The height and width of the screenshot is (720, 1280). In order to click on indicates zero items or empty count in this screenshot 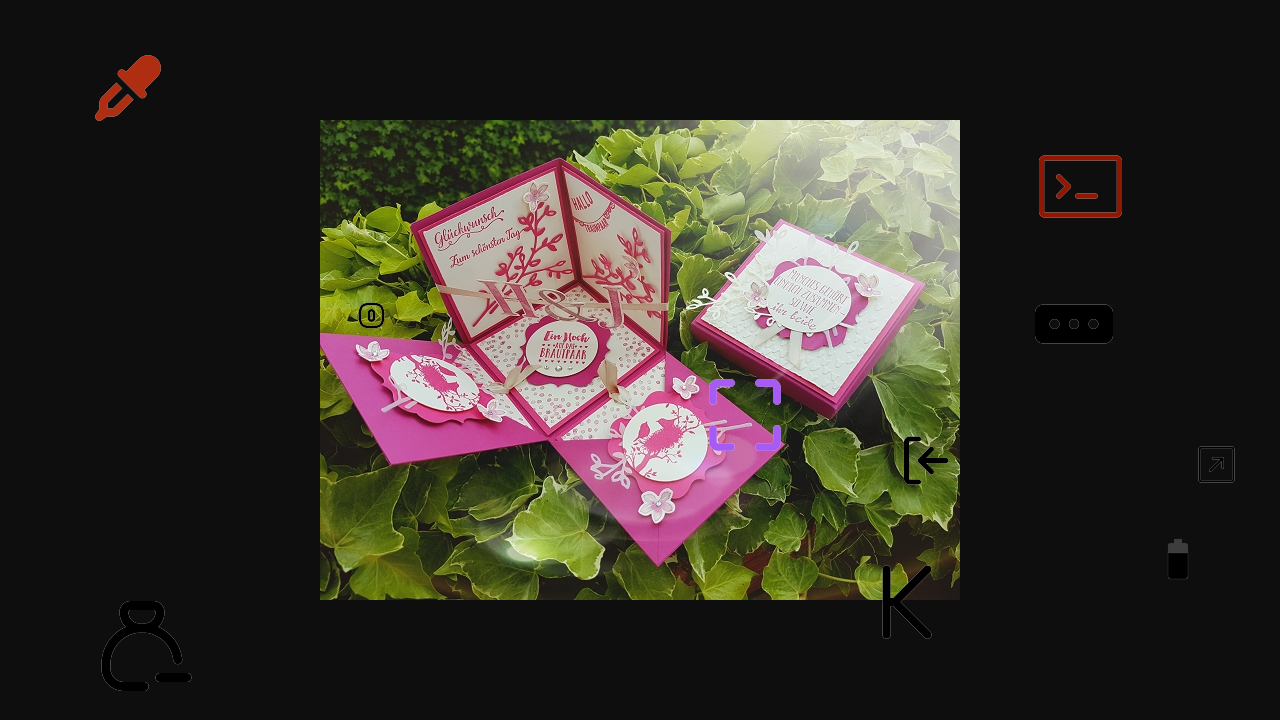, I will do `click(371, 315)`.